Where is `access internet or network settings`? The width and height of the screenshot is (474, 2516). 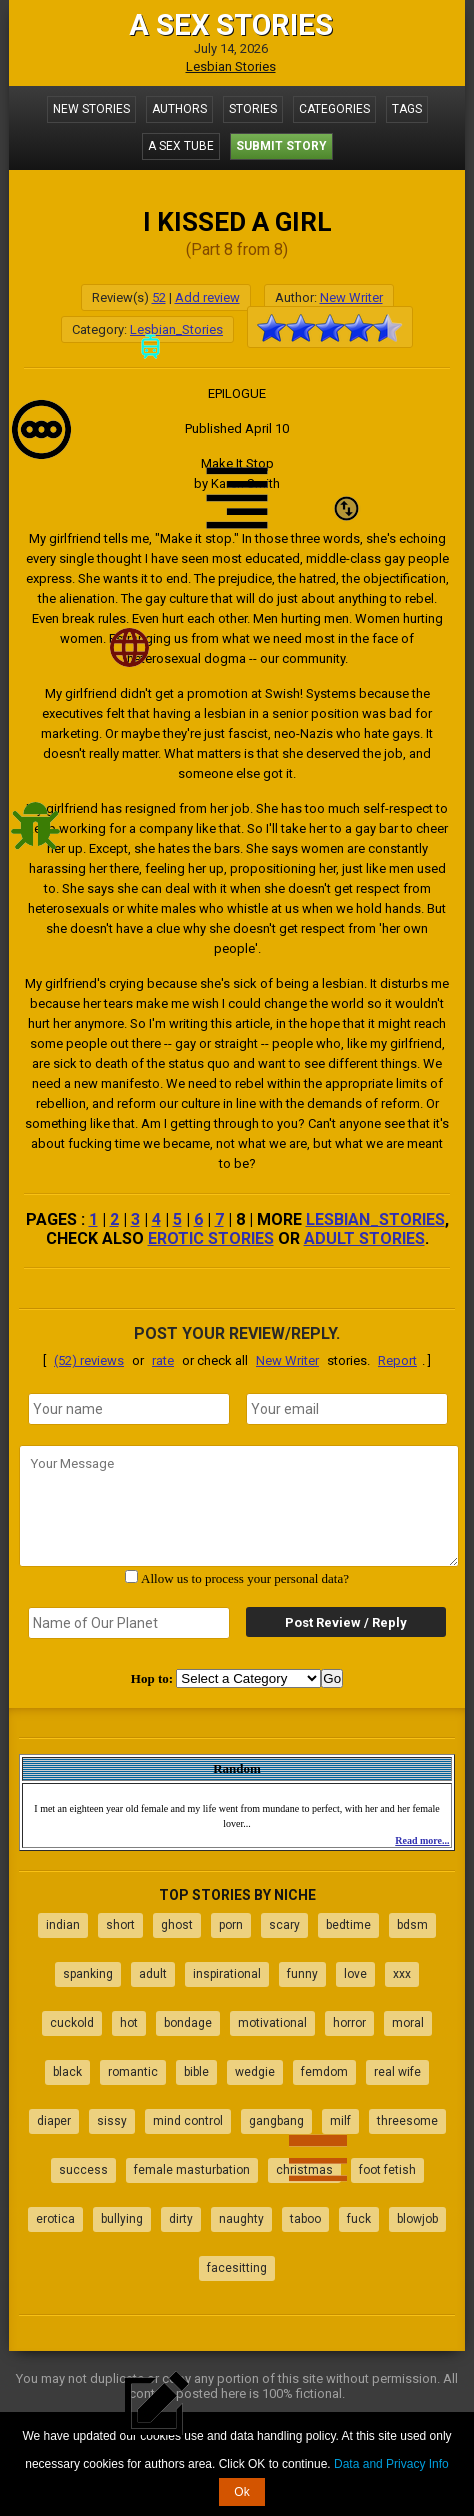
access internet or network settings is located at coordinates (129, 647).